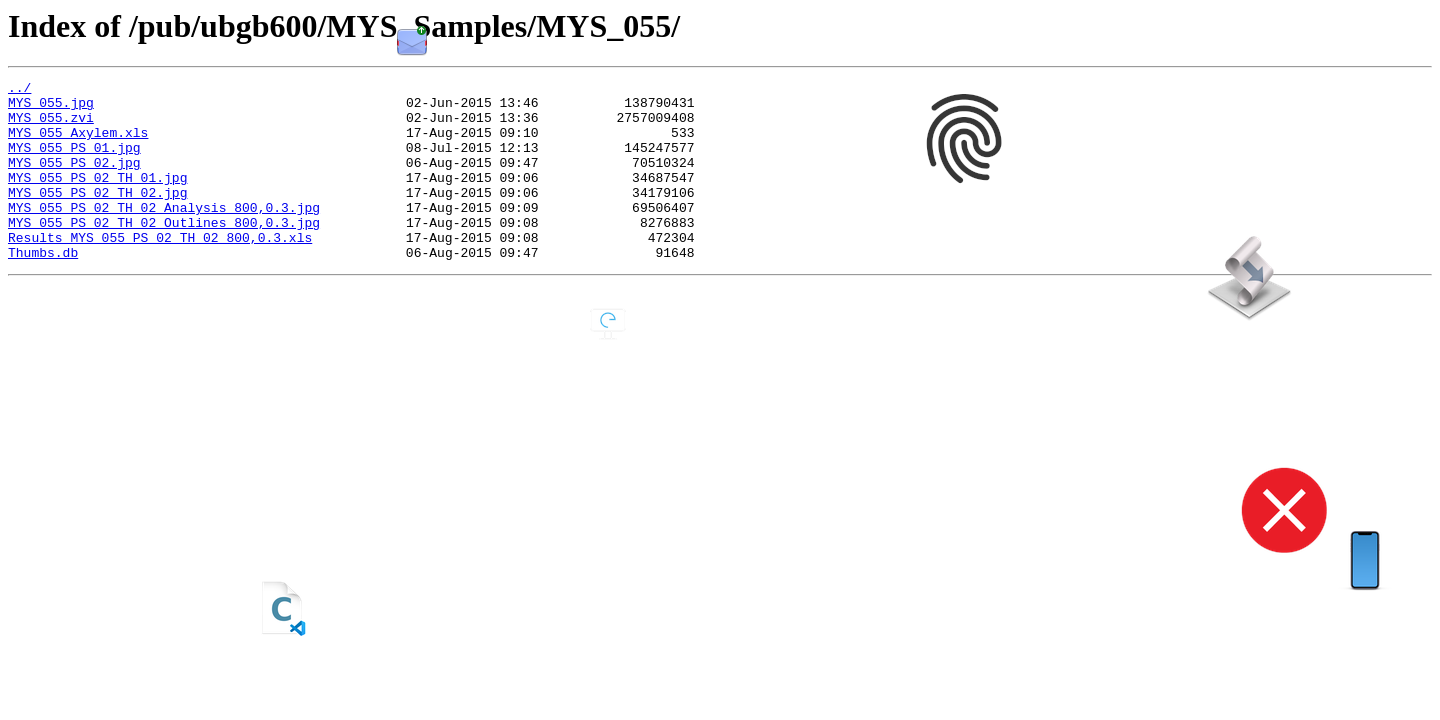 The width and height of the screenshot is (1440, 720). What do you see at coordinates (1365, 561) in the screenshot?
I see `represents a connected iPhone 11 device` at bounding box center [1365, 561].